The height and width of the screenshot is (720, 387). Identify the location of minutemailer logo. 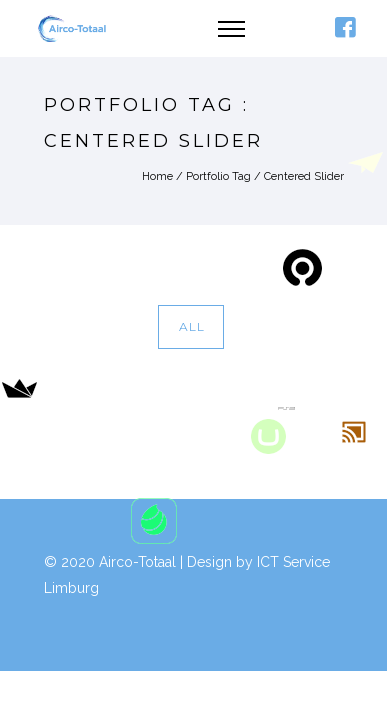
(365, 162).